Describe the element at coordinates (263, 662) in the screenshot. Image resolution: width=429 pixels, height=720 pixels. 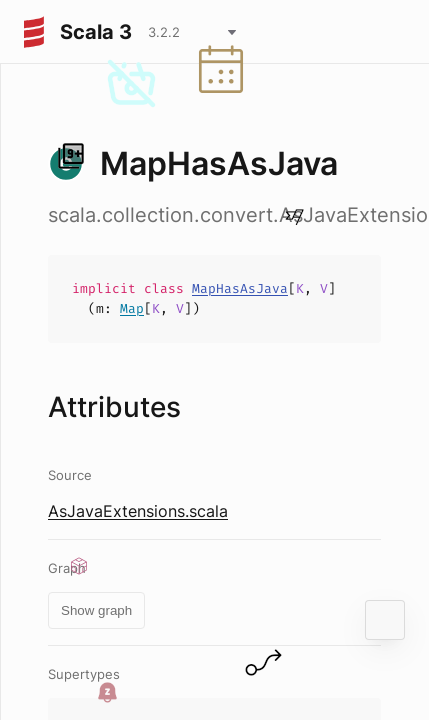
I see `indicates a workflow or process flow direction` at that location.